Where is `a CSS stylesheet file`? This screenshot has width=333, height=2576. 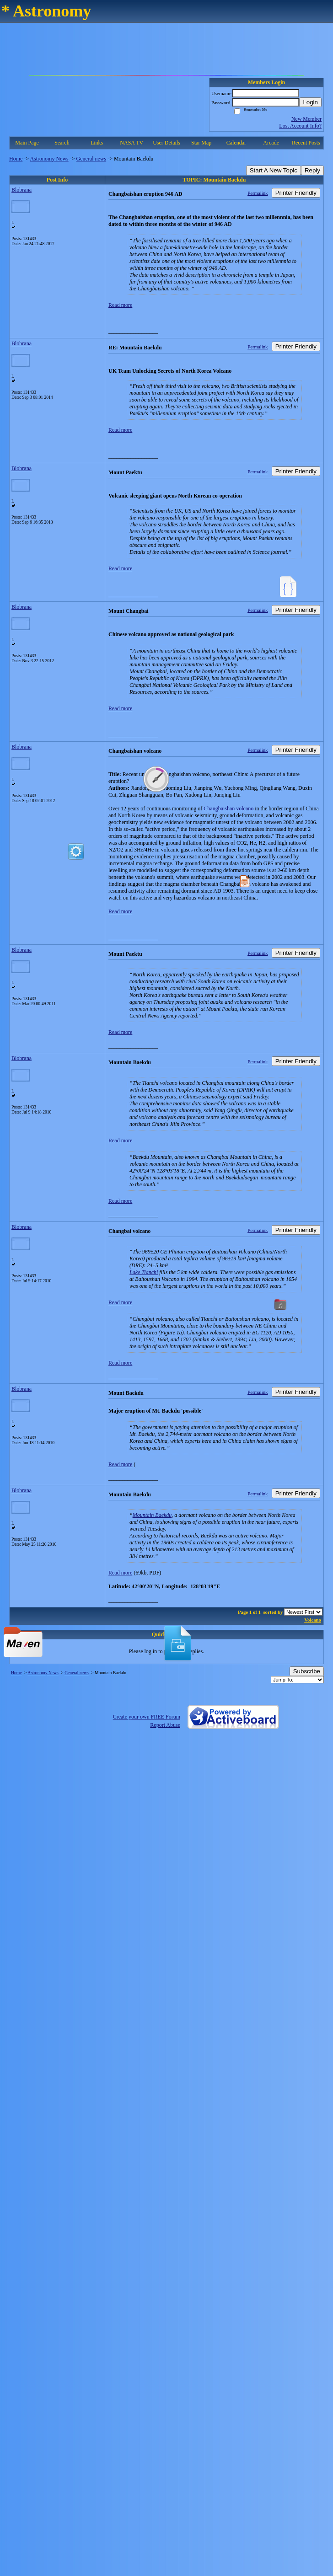
a CSS stylesheet file is located at coordinates (288, 587).